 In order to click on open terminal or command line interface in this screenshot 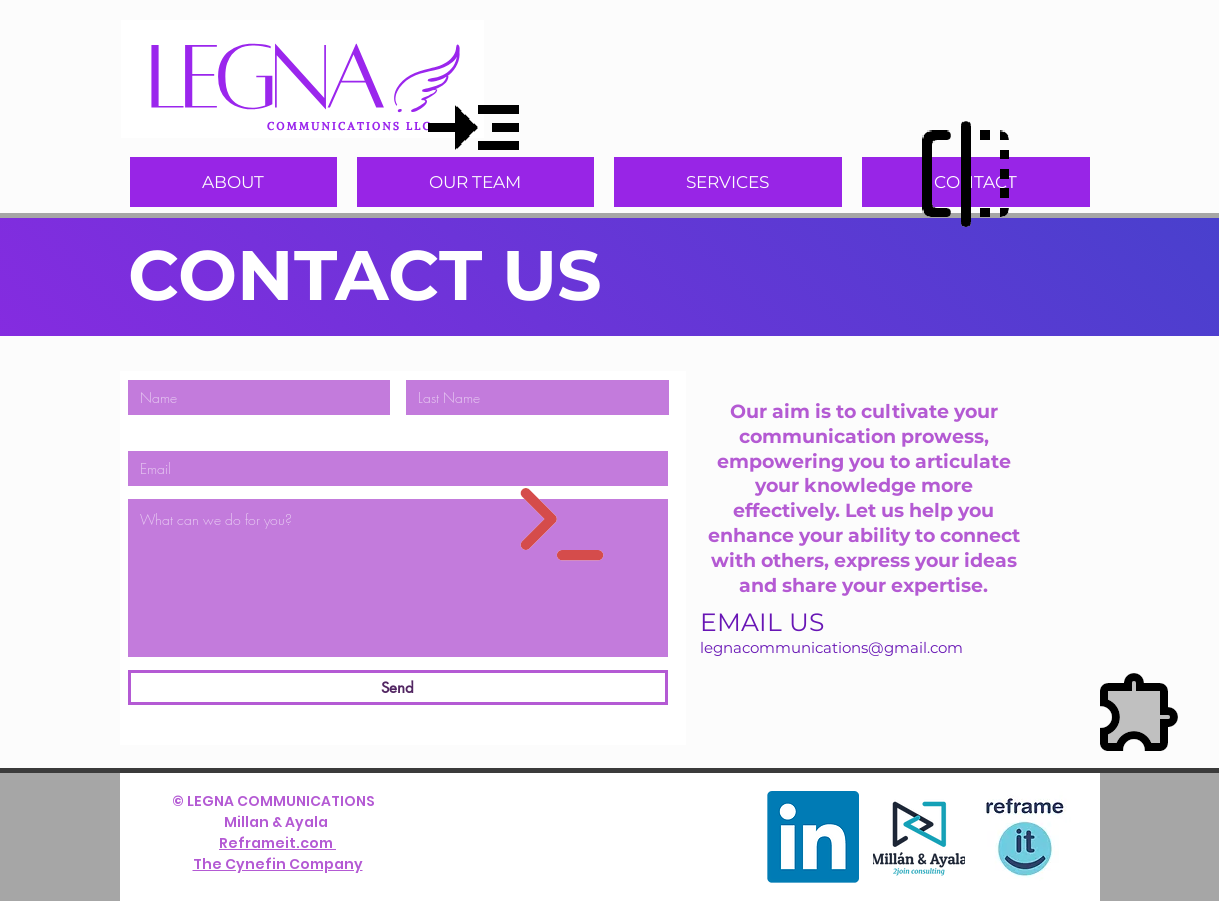, I will do `click(562, 519)`.